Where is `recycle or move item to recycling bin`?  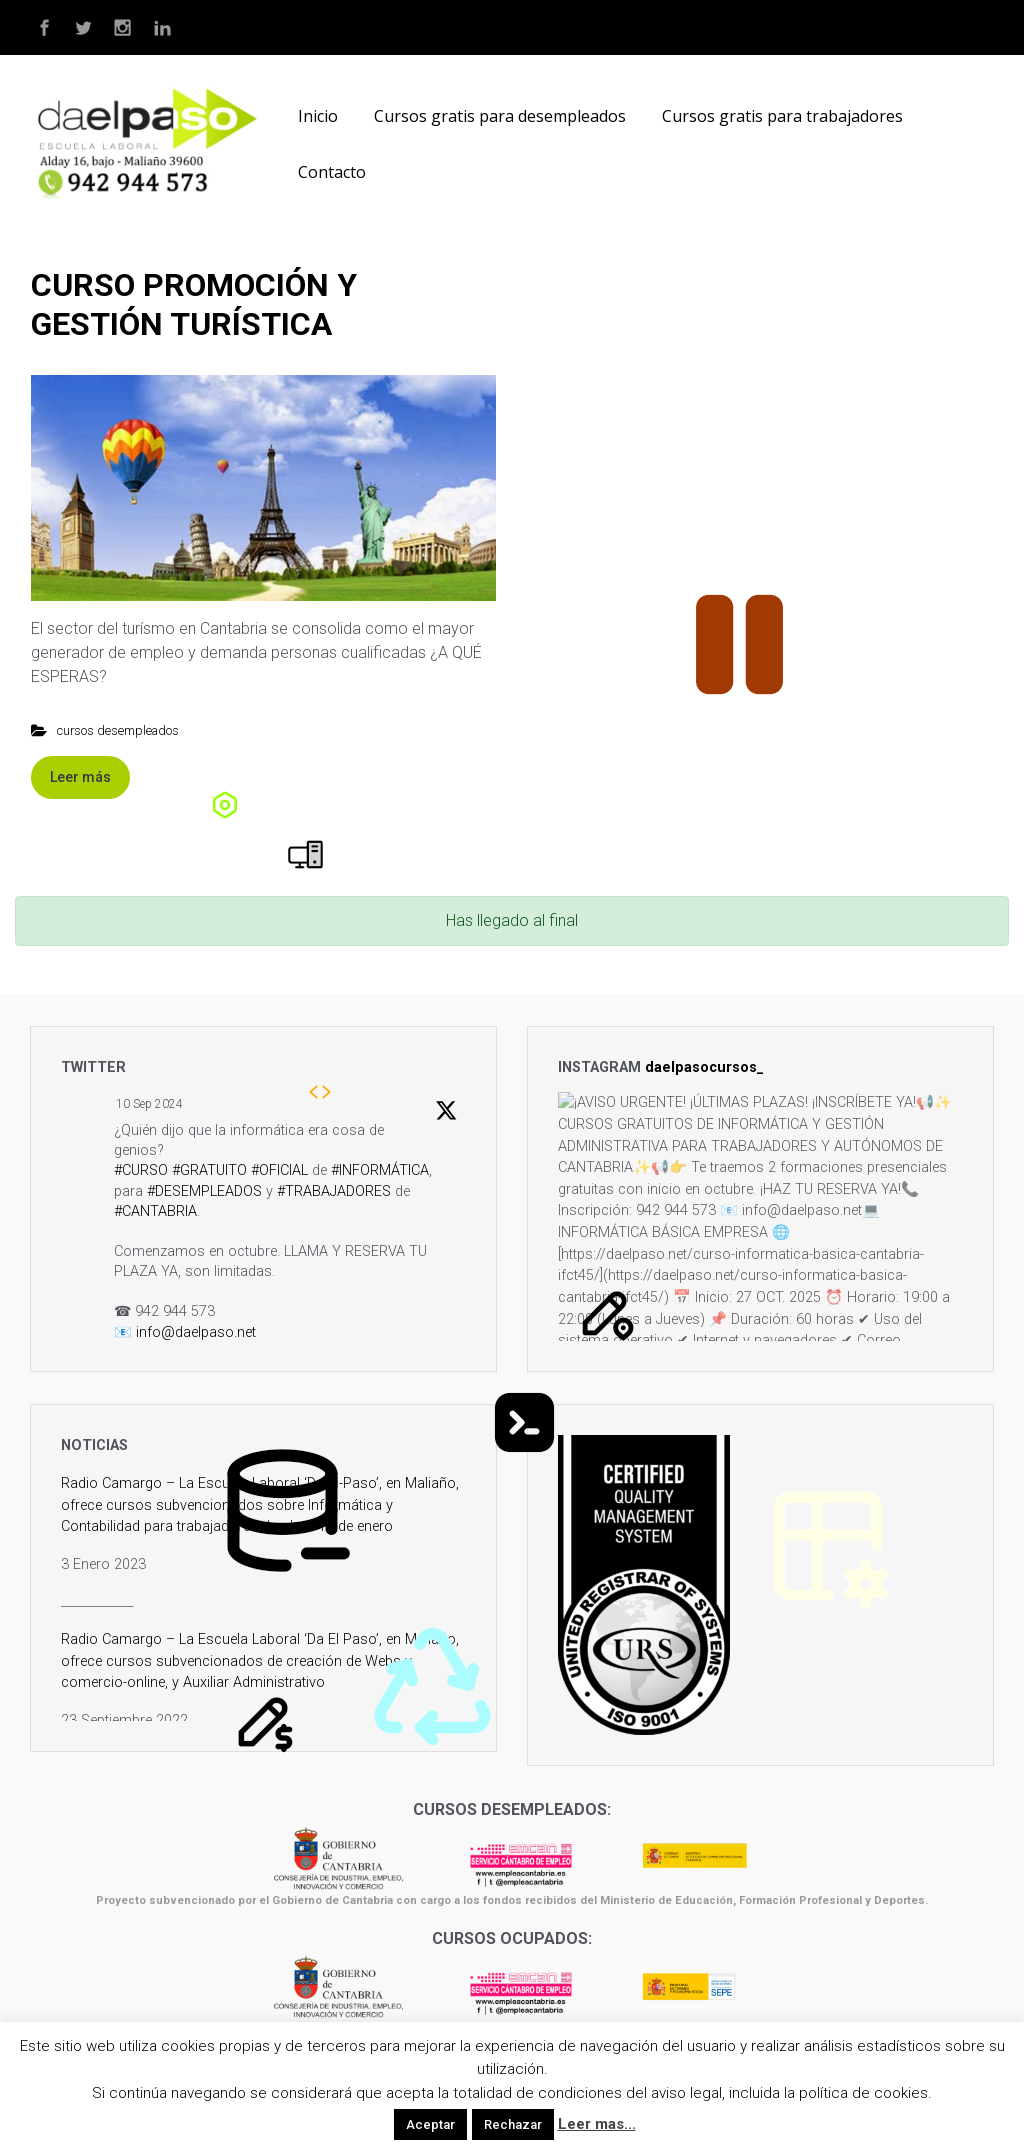
recycle or move item to recycling bin is located at coordinates (432, 1686).